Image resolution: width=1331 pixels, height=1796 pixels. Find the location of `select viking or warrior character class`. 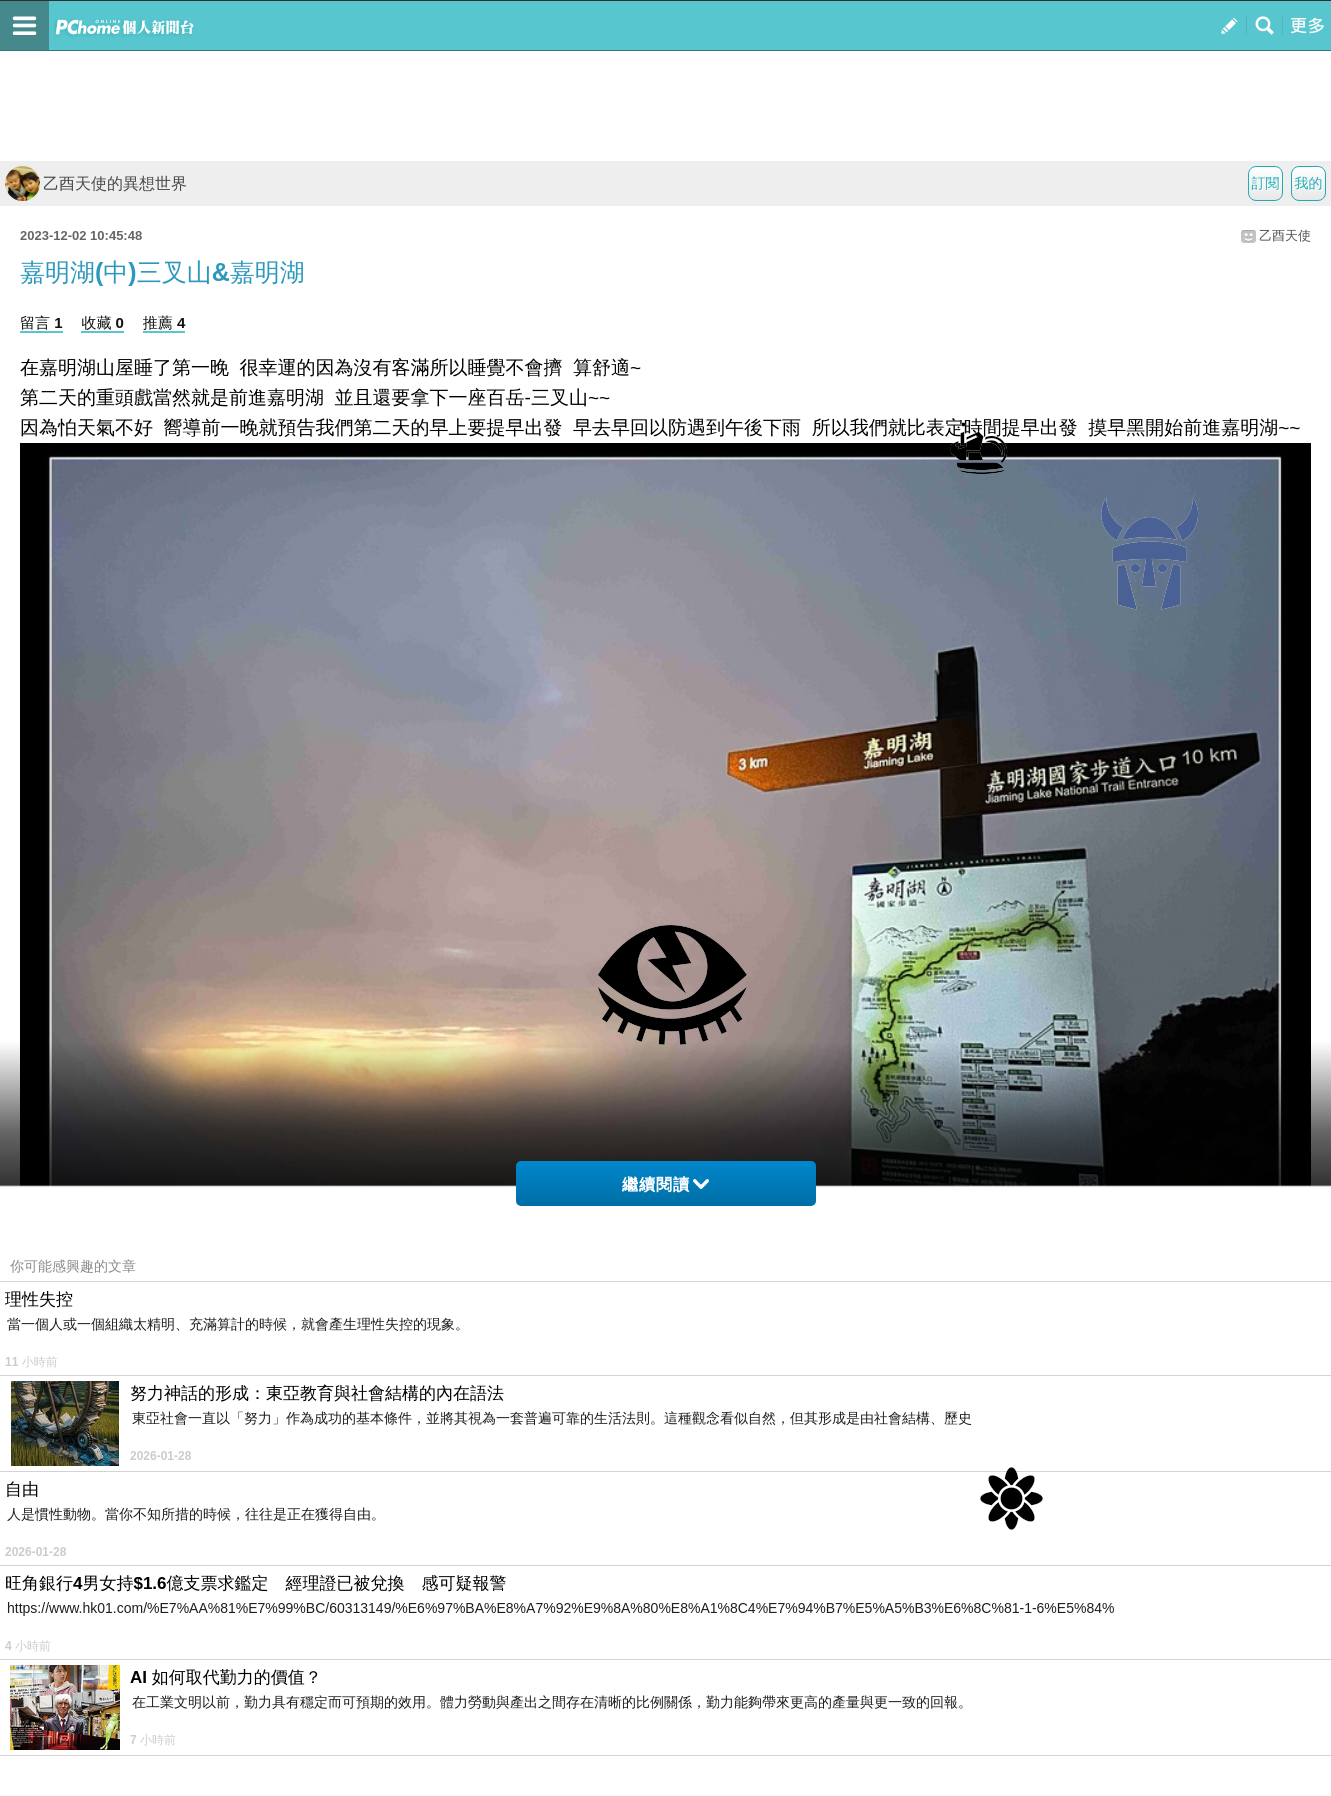

select viking or warrior character class is located at coordinates (1150, 553).